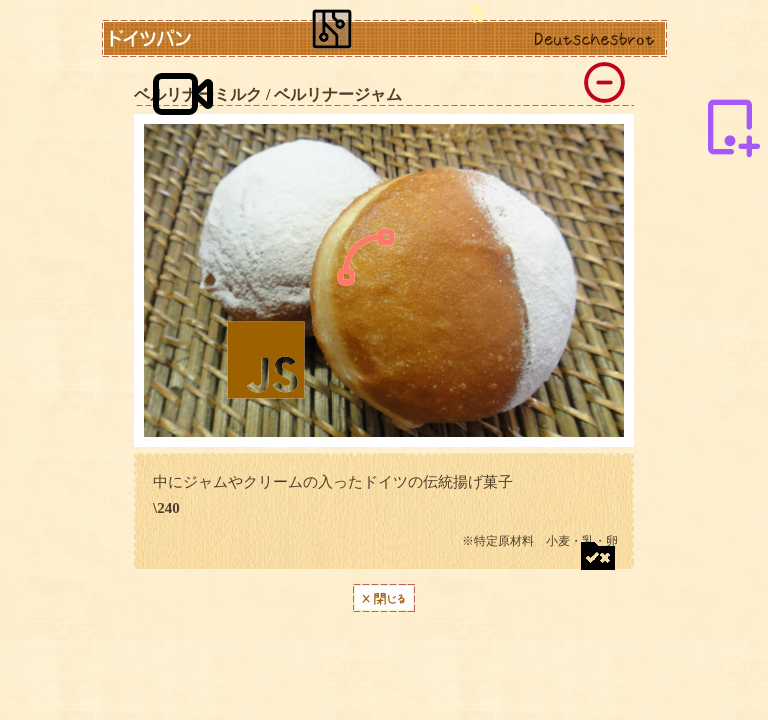 The image size is (768, 720). I want to click on access hardware or circuit settings, so click(332, 29).